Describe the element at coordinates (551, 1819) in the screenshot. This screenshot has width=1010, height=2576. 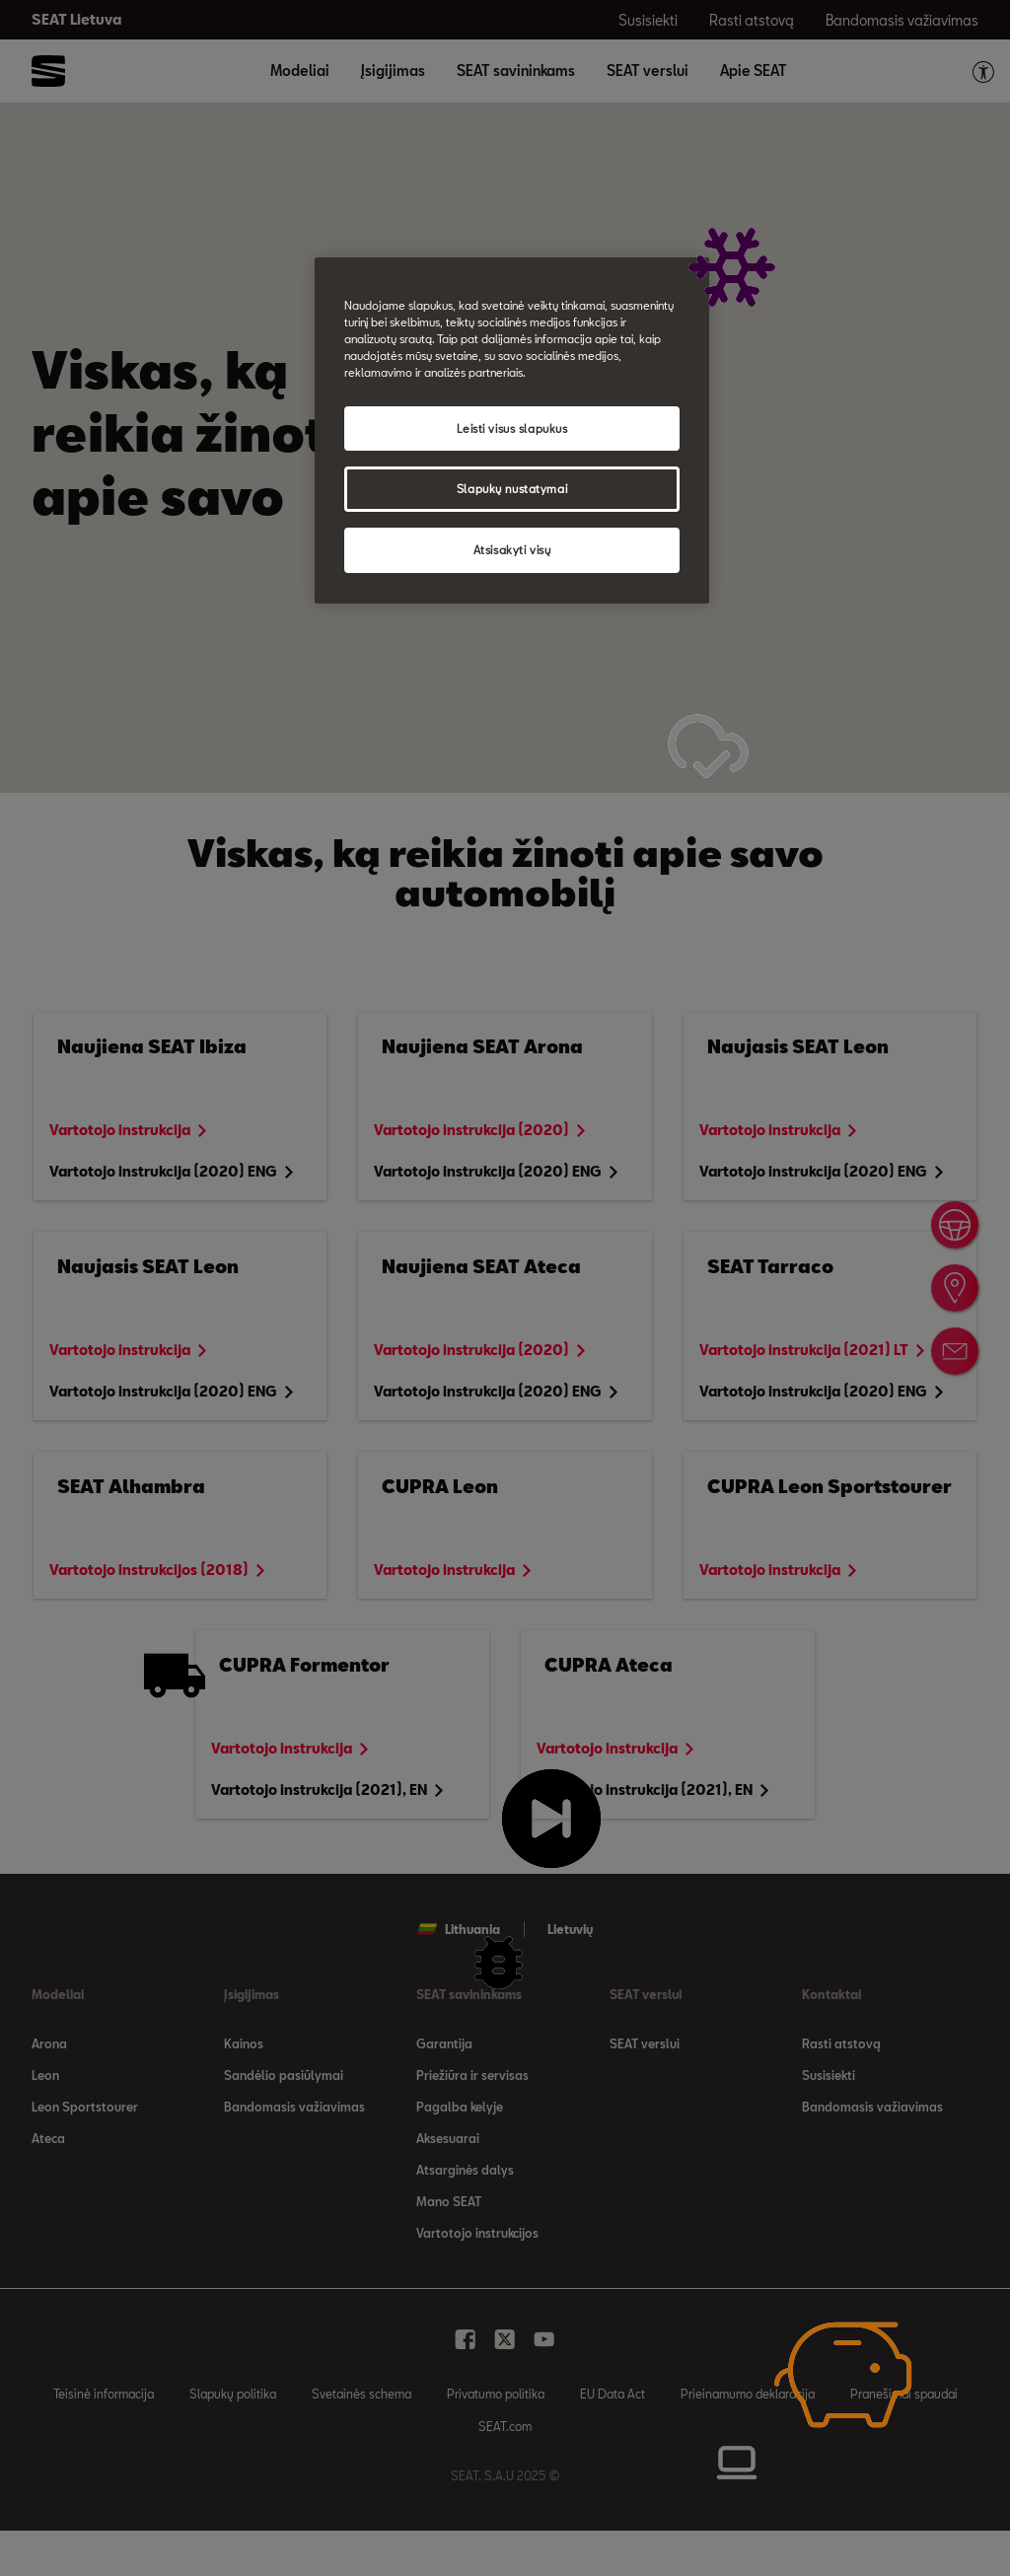
I see `skip to the next track` at that location.